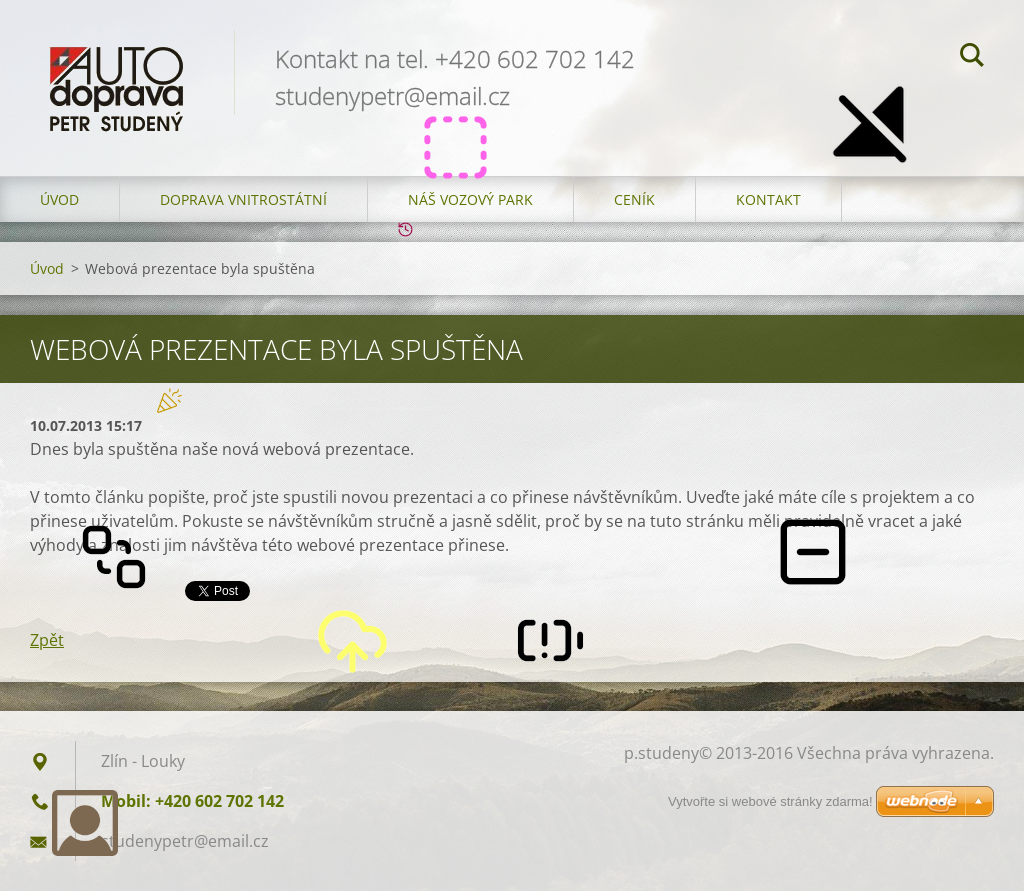 The height and width of the screenshot is (891, 1024). Describe the element at coordinates (813, 552) in the screenshot. I see `remove an item from a list or selection` at that location.